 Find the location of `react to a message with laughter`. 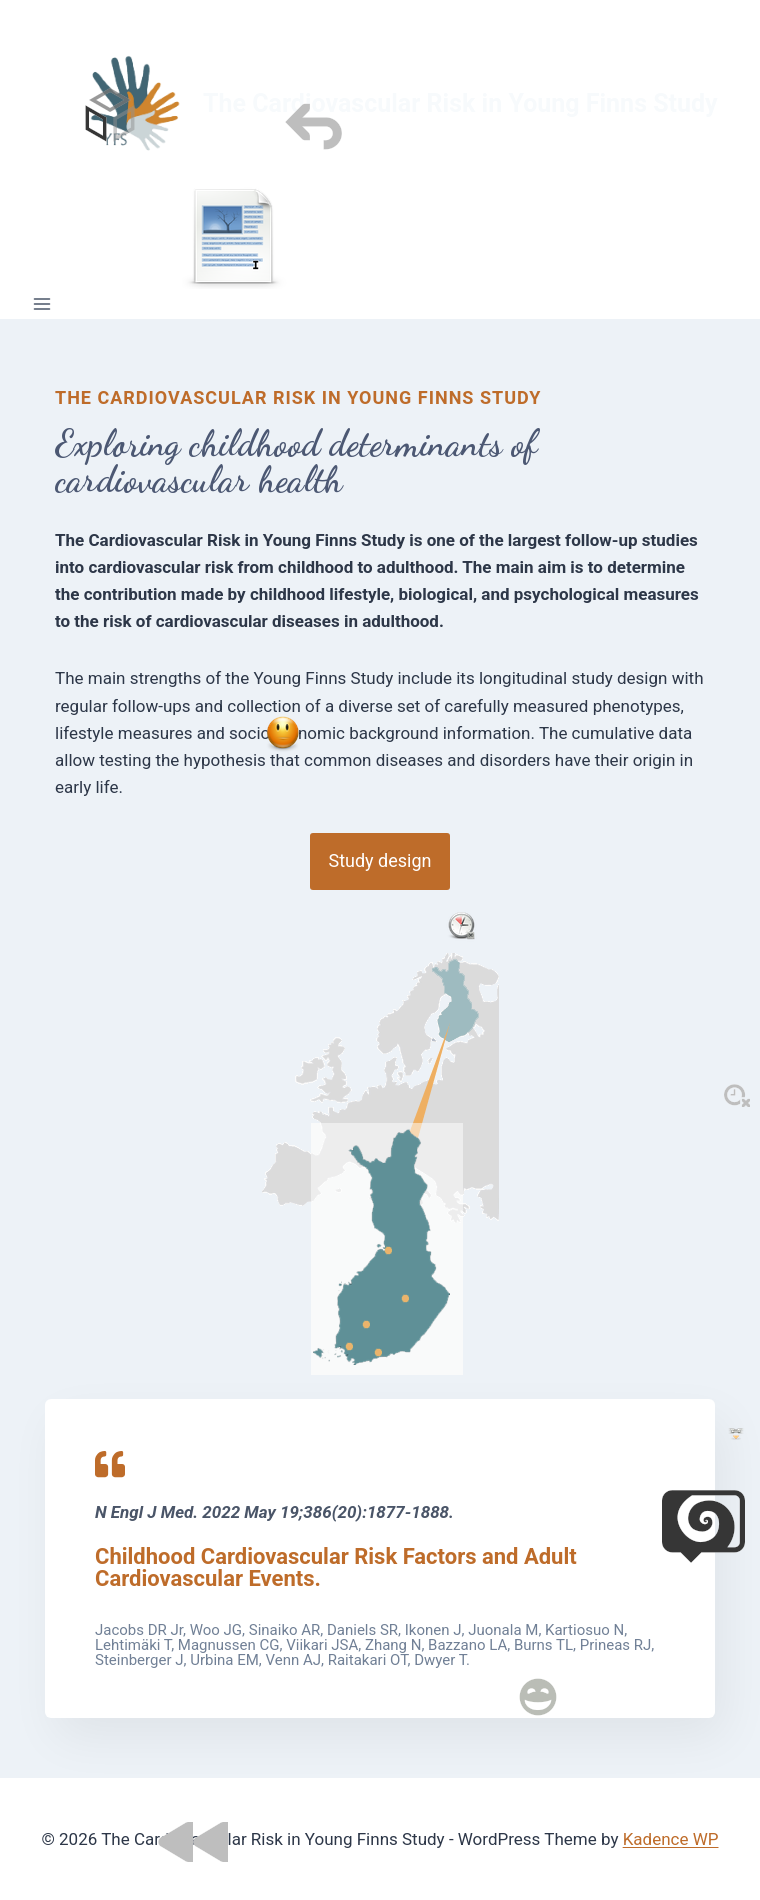

react to a message with laughter is located at coordinates (538, 1697).